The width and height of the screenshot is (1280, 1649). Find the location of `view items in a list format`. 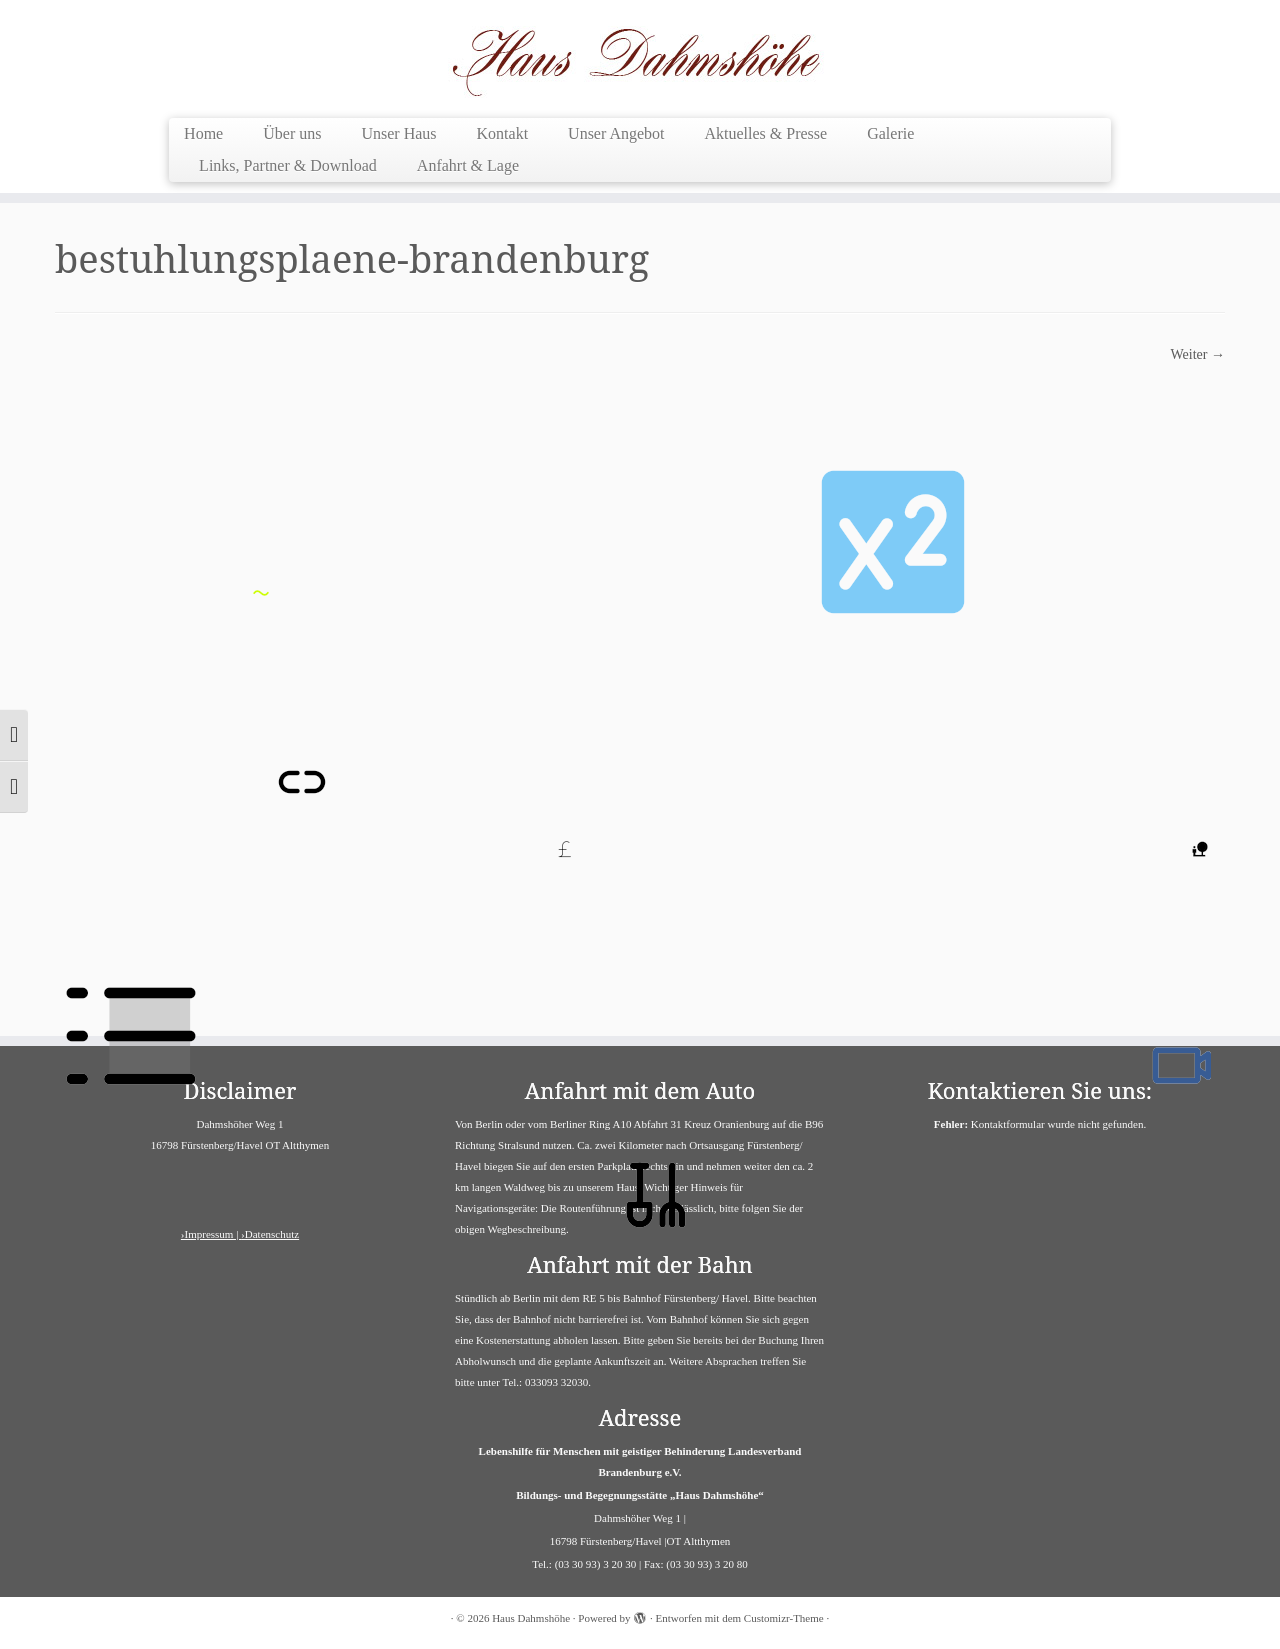

view items in a list format is located at coordinates (131, 1036).